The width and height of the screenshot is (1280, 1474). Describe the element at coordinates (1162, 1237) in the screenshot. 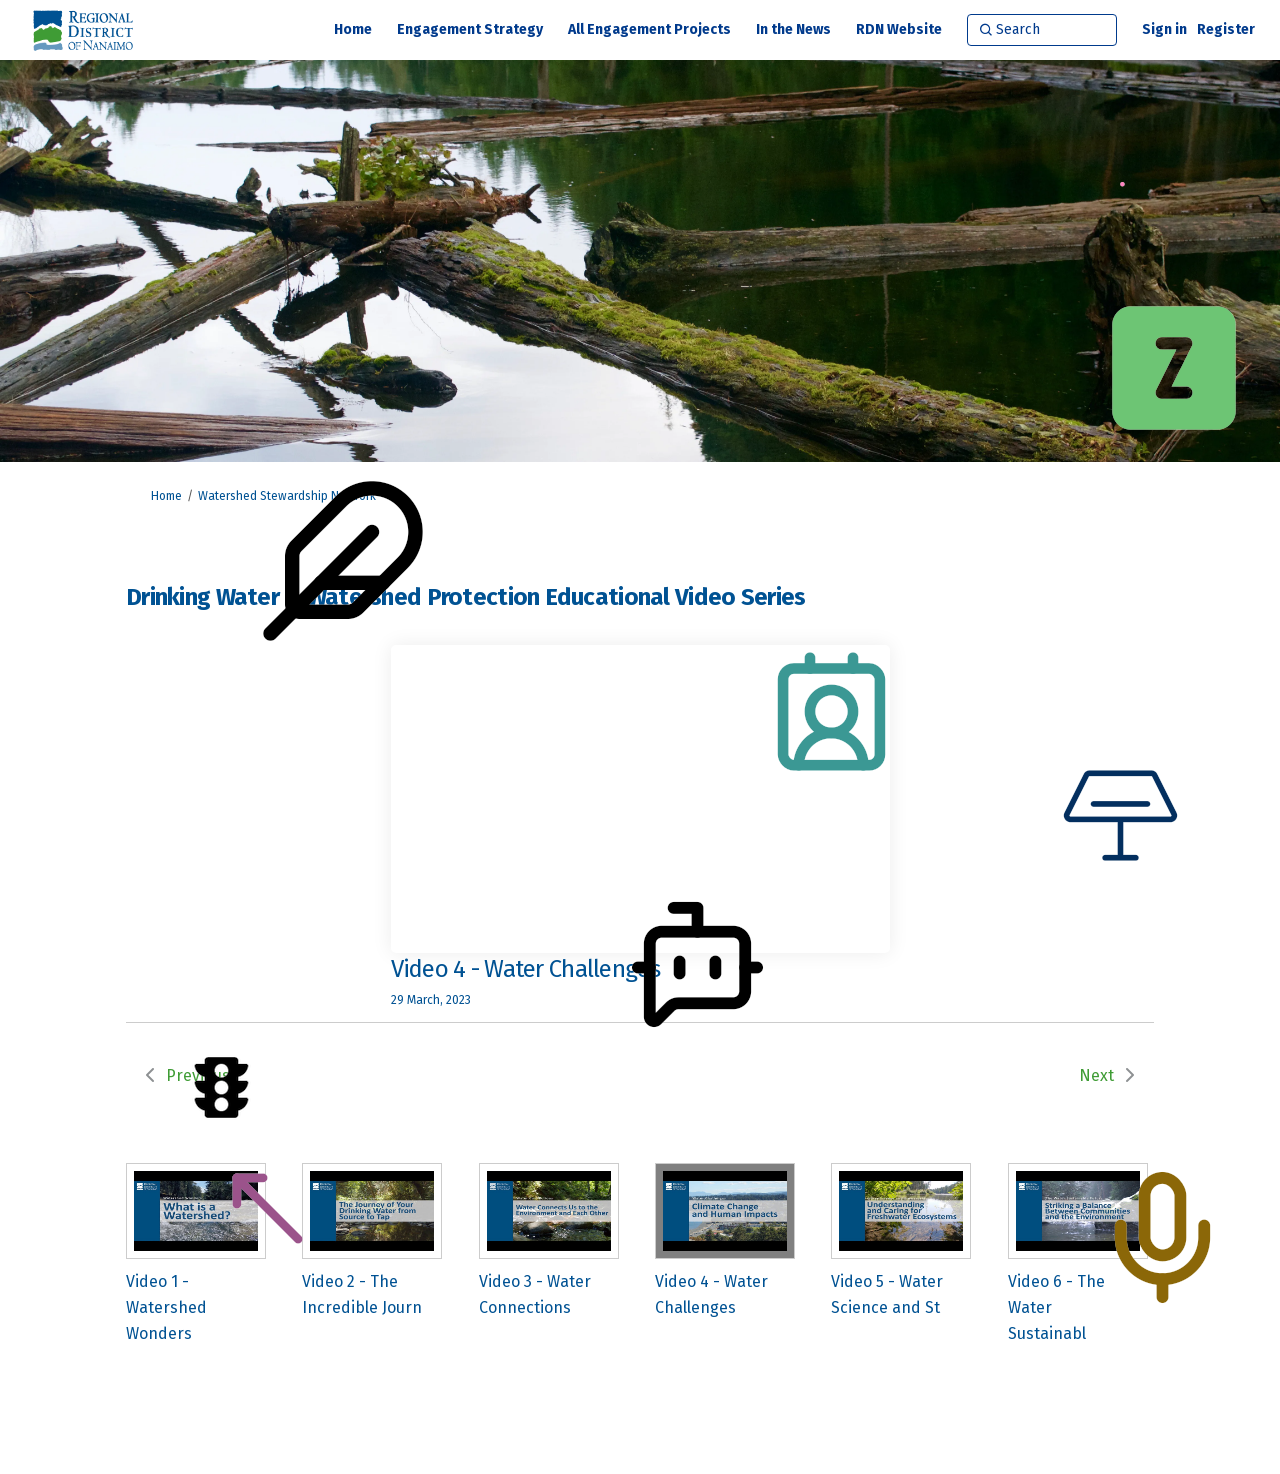

I see `tap to start voice input` at that location.